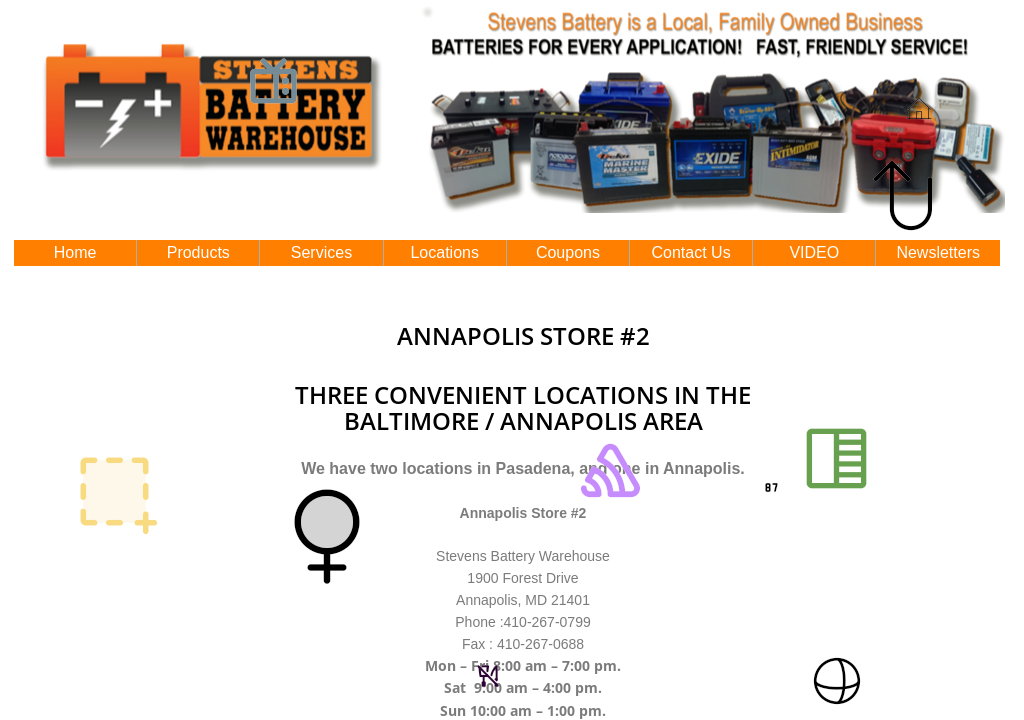 Image resolution: width=1024 pixels, height=720 pixels. What do you see at coordinates (905, 195) in the screenshot?
I see `undo or go back to previous state` at bounding box center [905, 195].